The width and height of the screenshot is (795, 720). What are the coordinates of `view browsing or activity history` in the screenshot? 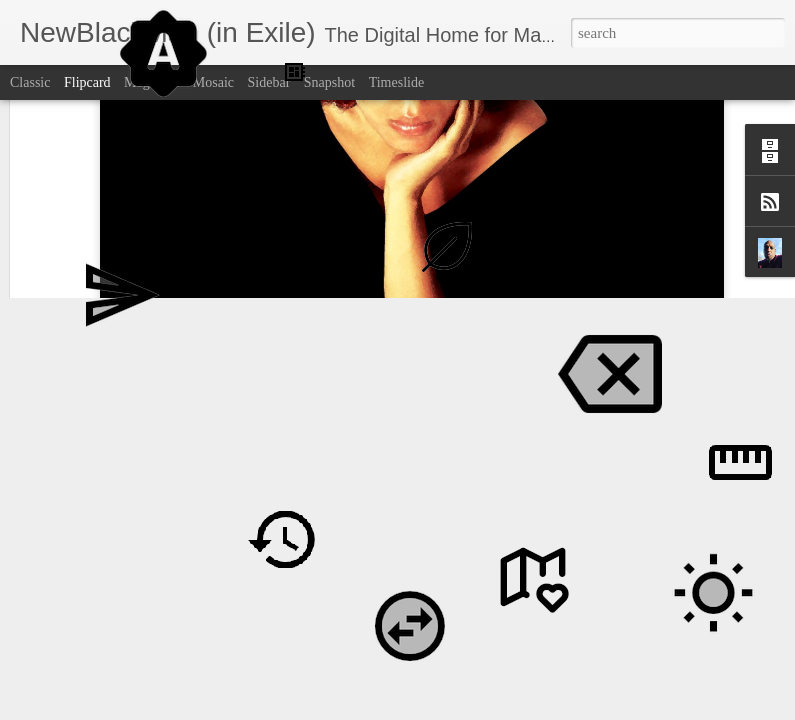 It's located at (282, 539).